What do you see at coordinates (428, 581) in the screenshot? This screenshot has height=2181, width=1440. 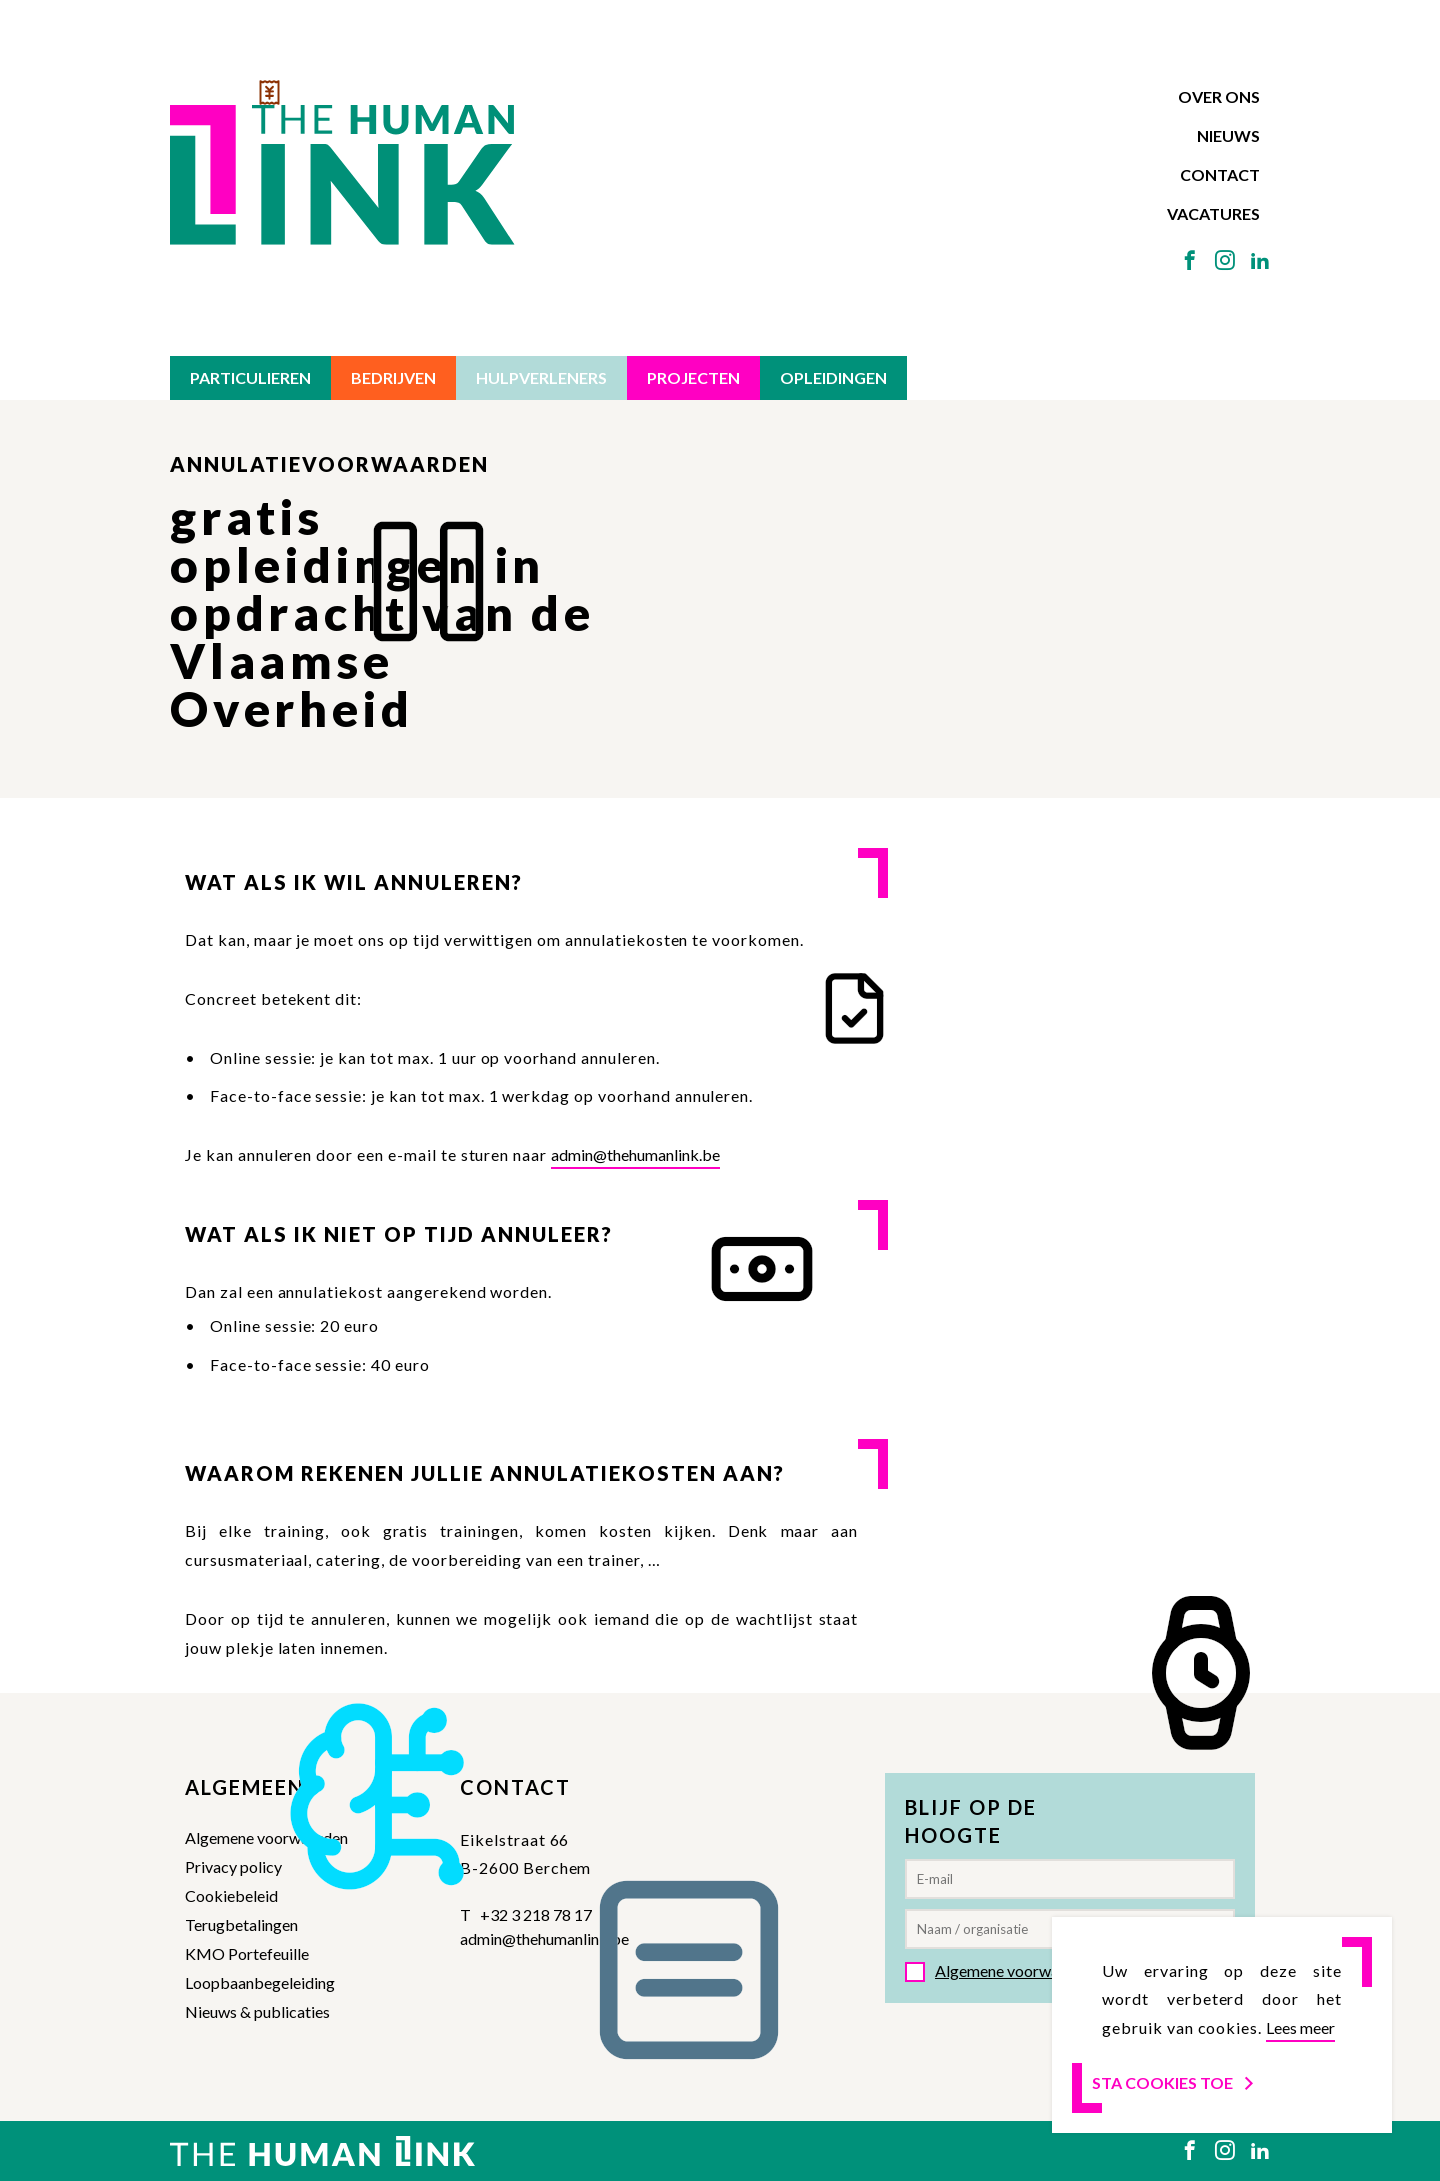 I see `pause media playback` at bounding box center [428, 581].